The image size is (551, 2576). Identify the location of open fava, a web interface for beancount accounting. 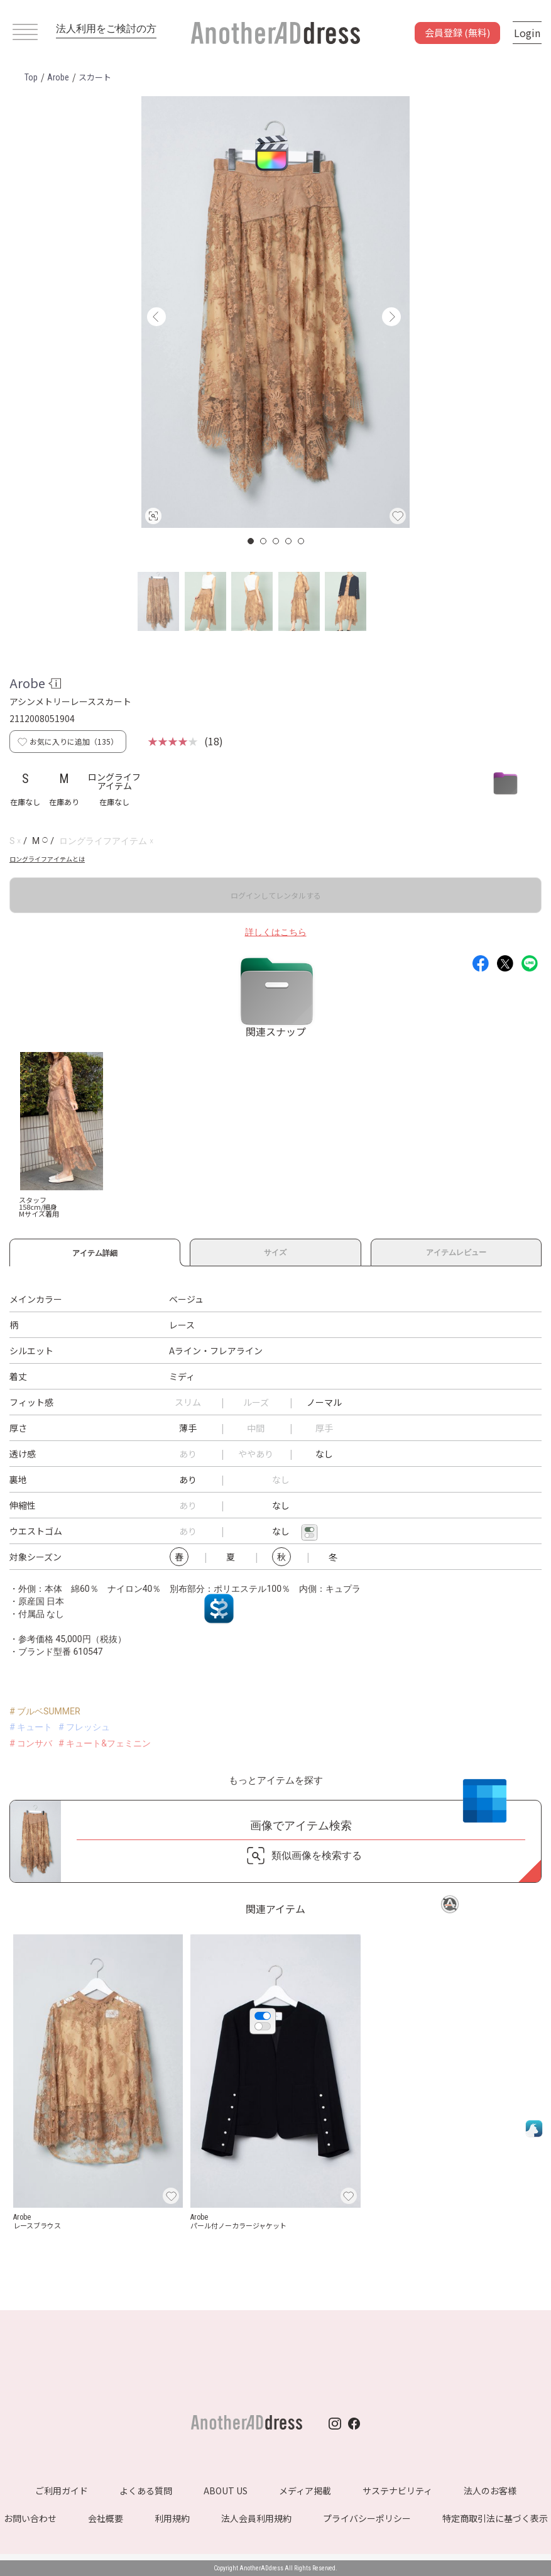
(219, 1608).